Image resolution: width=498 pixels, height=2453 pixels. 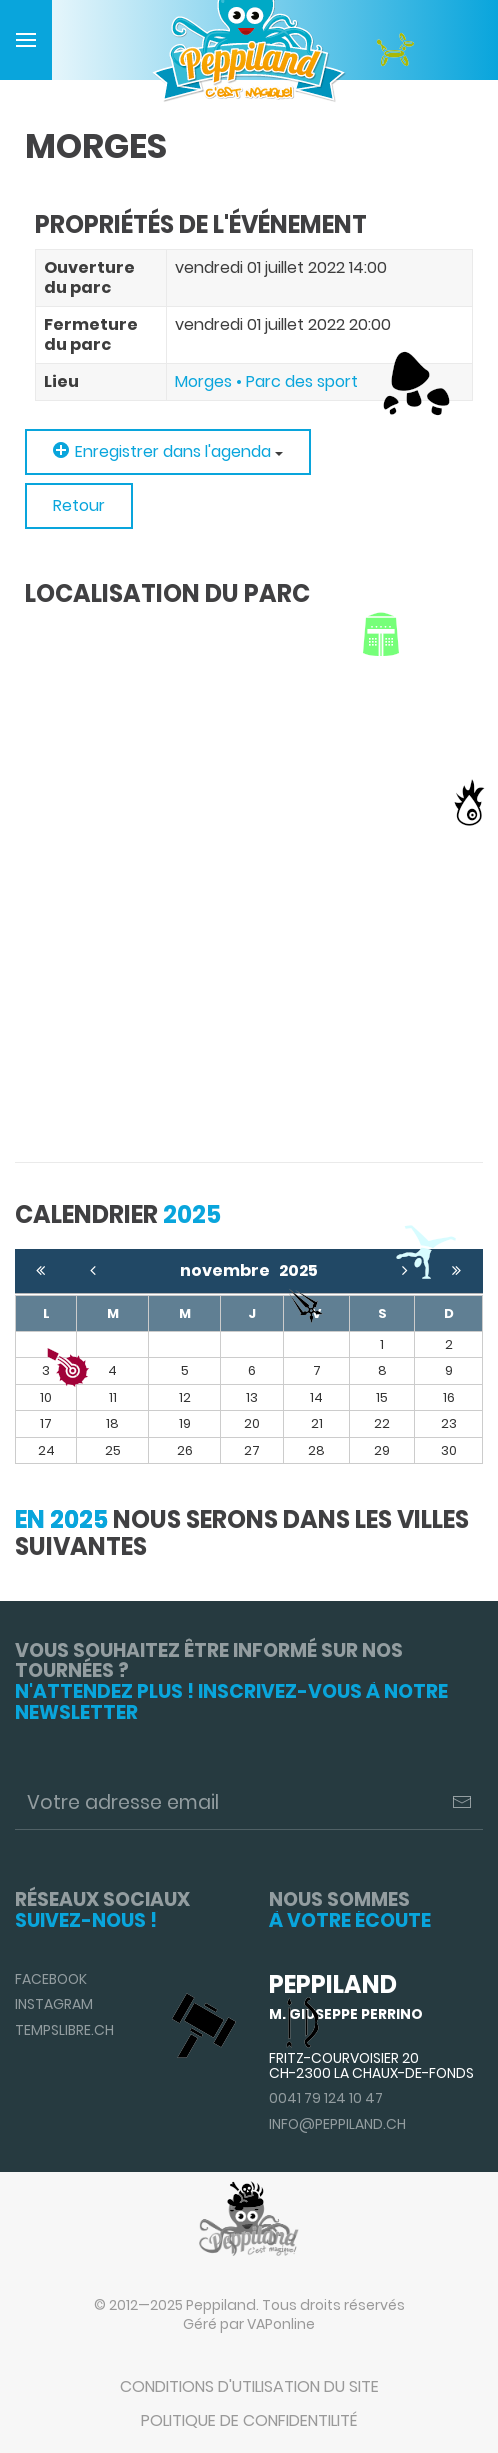 What do you see at coordinates (469, 802) in the screenshot?
I see `select a spirit or ethereal character class` at bounding box center [469, 802].